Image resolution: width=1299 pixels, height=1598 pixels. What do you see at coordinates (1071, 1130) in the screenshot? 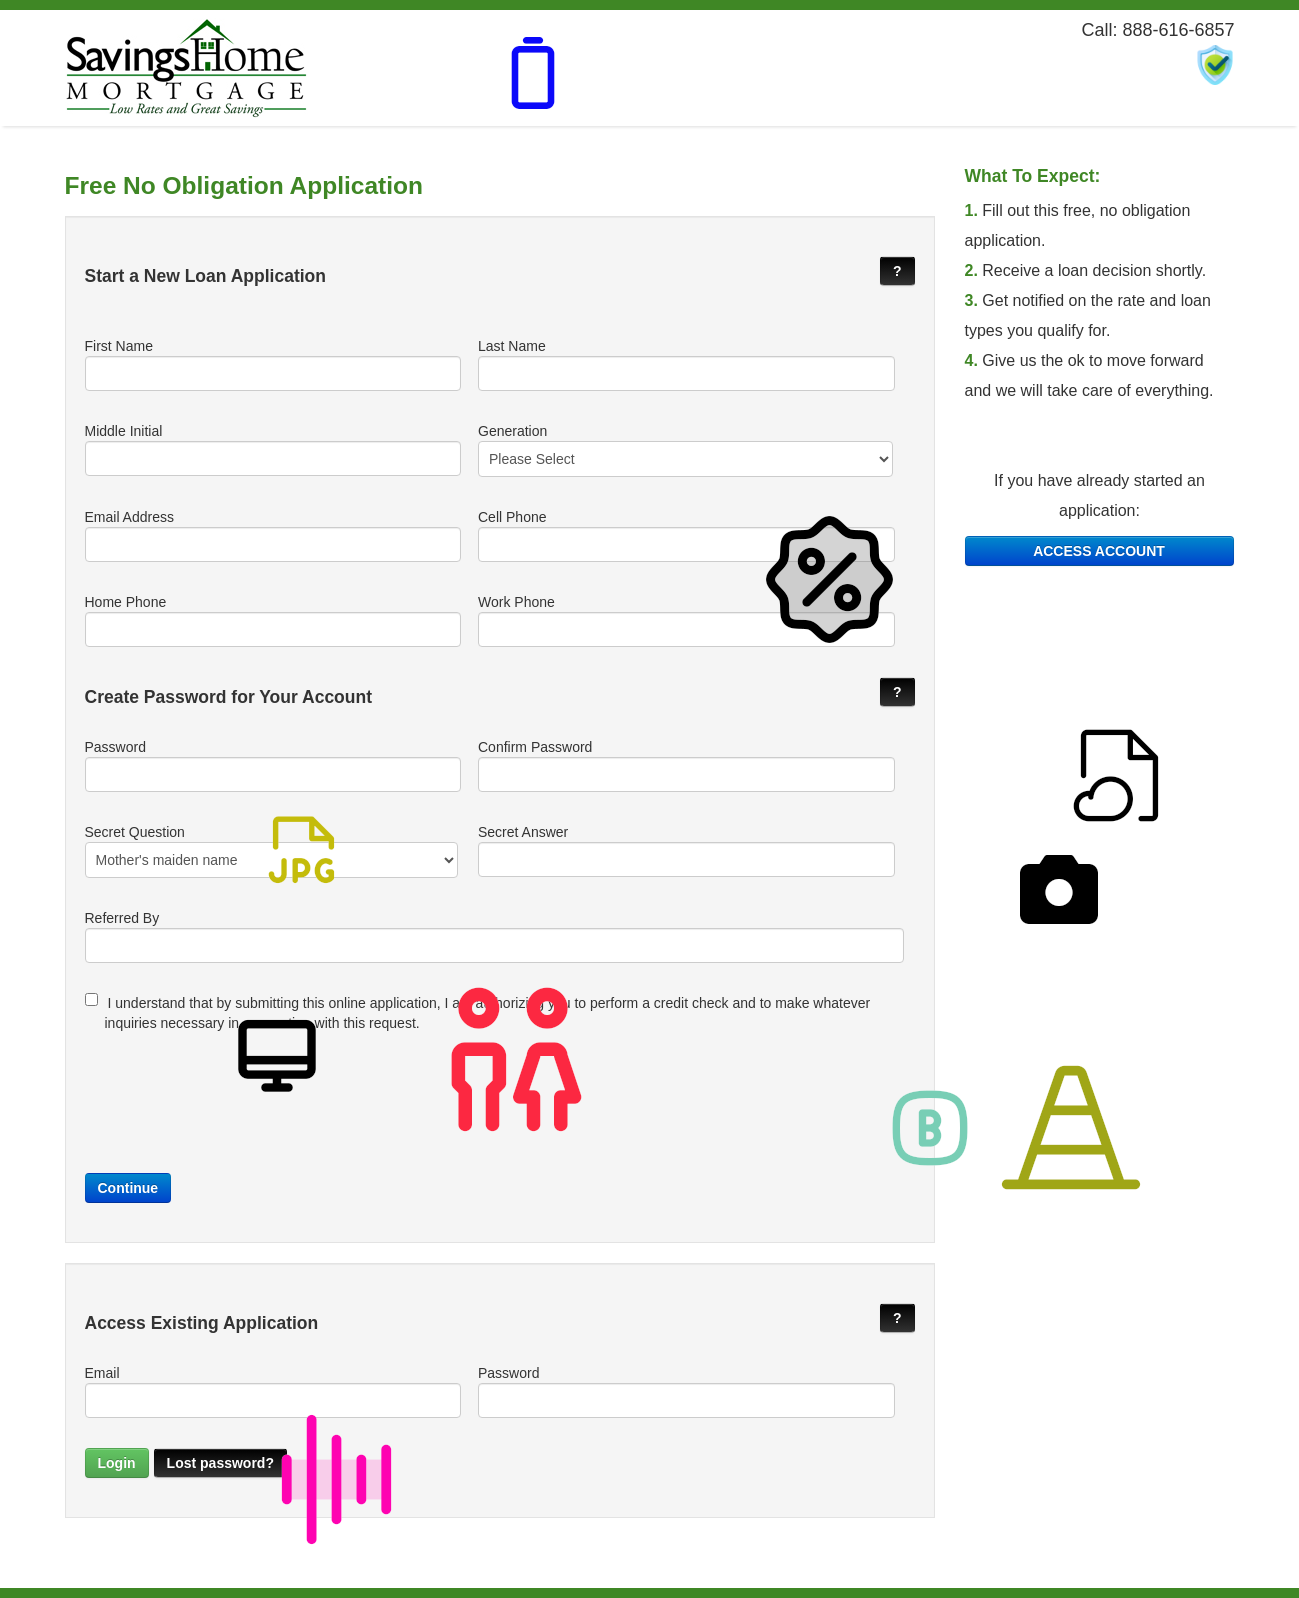
I see `indicates an area under construction or maintenance` at bounding box center [1071, 1130].